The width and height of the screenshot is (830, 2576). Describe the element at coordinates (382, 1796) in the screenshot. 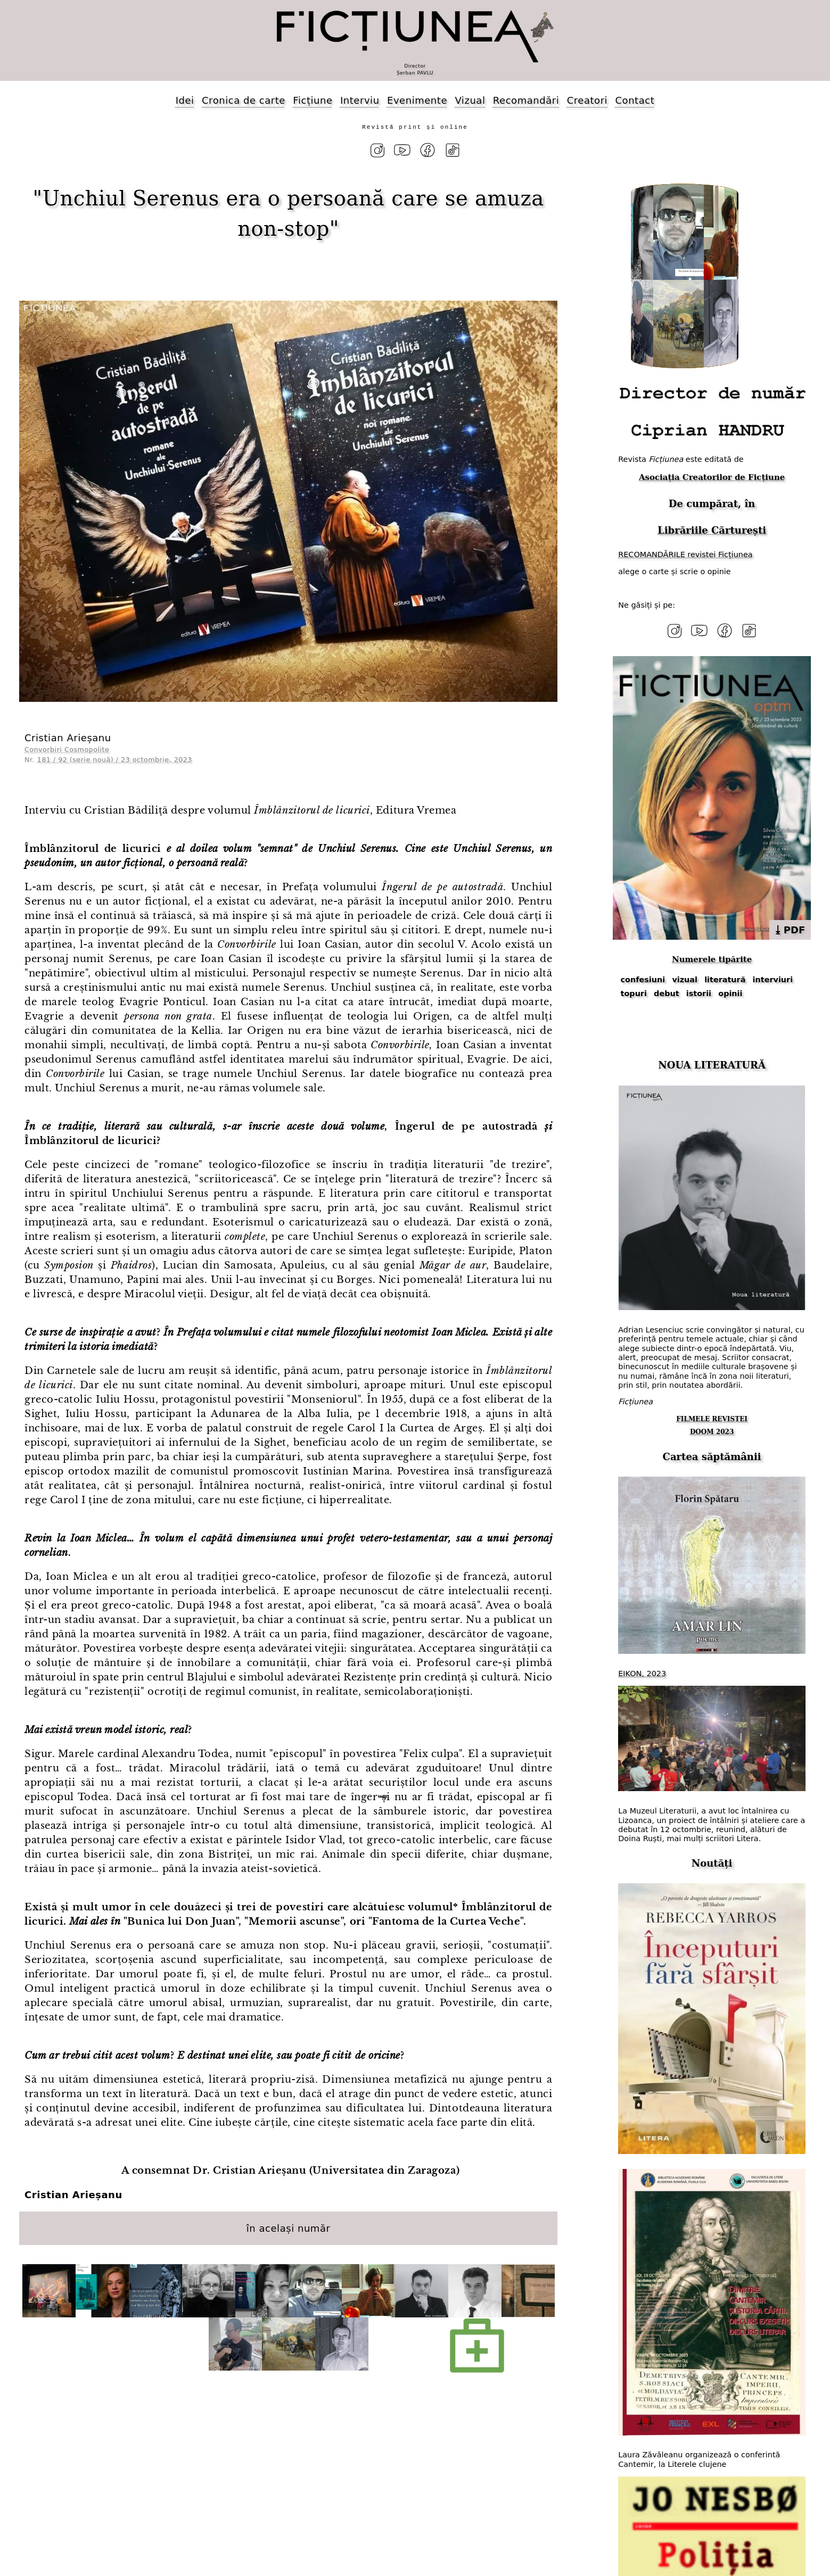

I see `open Toggl time tracking app` at that location.